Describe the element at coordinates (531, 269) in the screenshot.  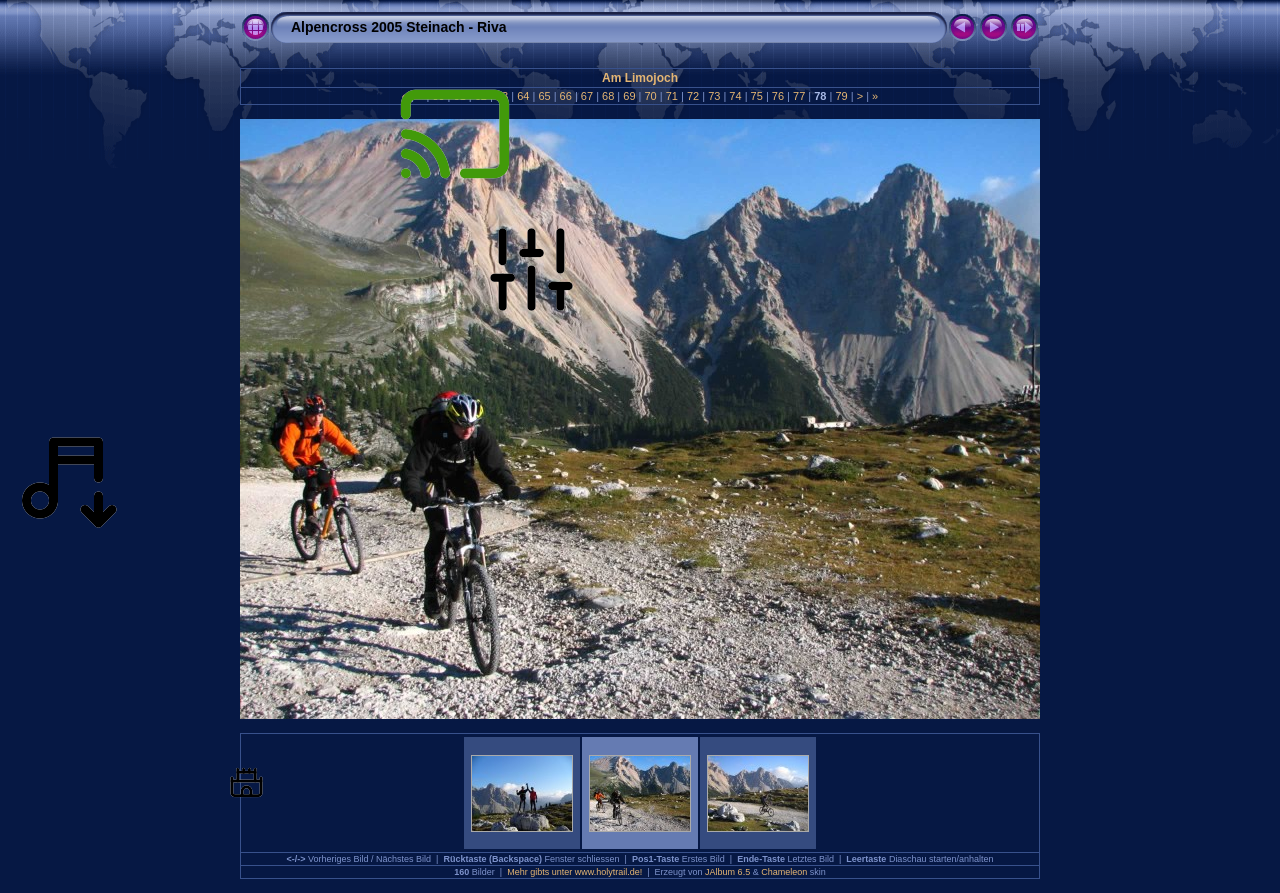
I see `adjust settings or preferences` at that location.